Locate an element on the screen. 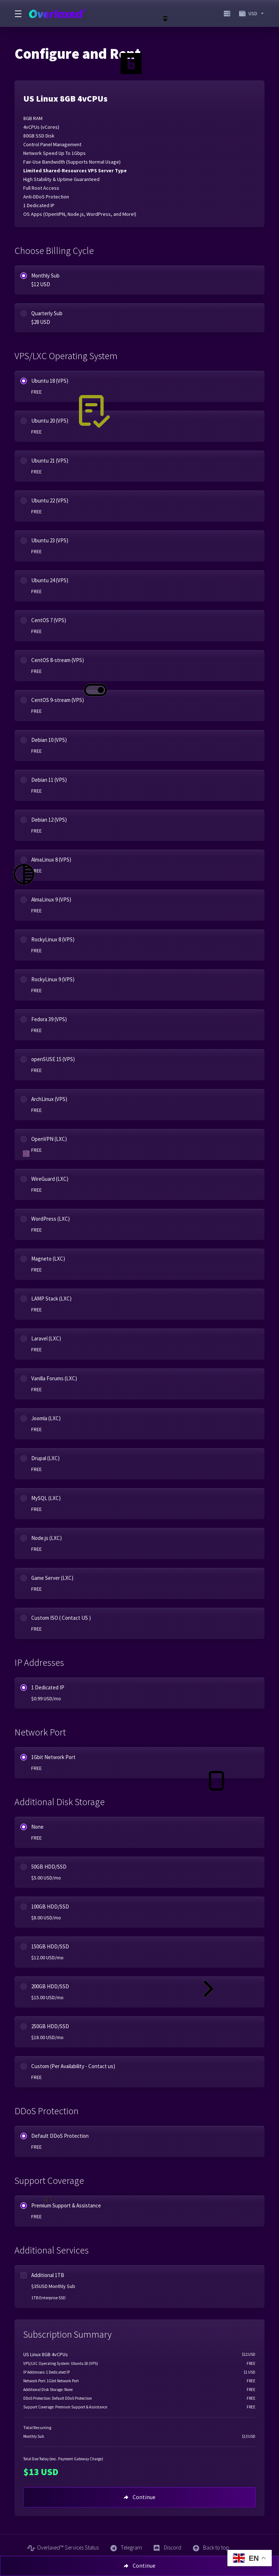  crop image to portrait orientation is located at coordinates (217, 1781).